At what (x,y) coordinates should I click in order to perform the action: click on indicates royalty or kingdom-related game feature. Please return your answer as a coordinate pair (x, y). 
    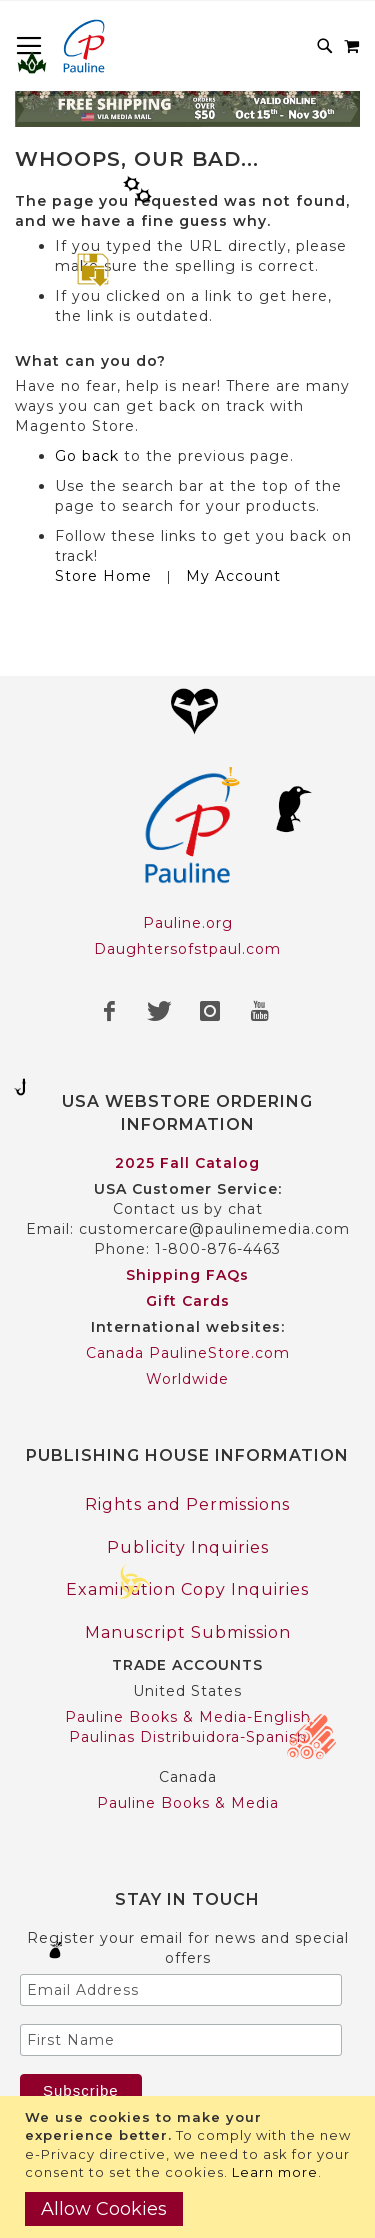
    Looking at the image, I should click on (32, 63).